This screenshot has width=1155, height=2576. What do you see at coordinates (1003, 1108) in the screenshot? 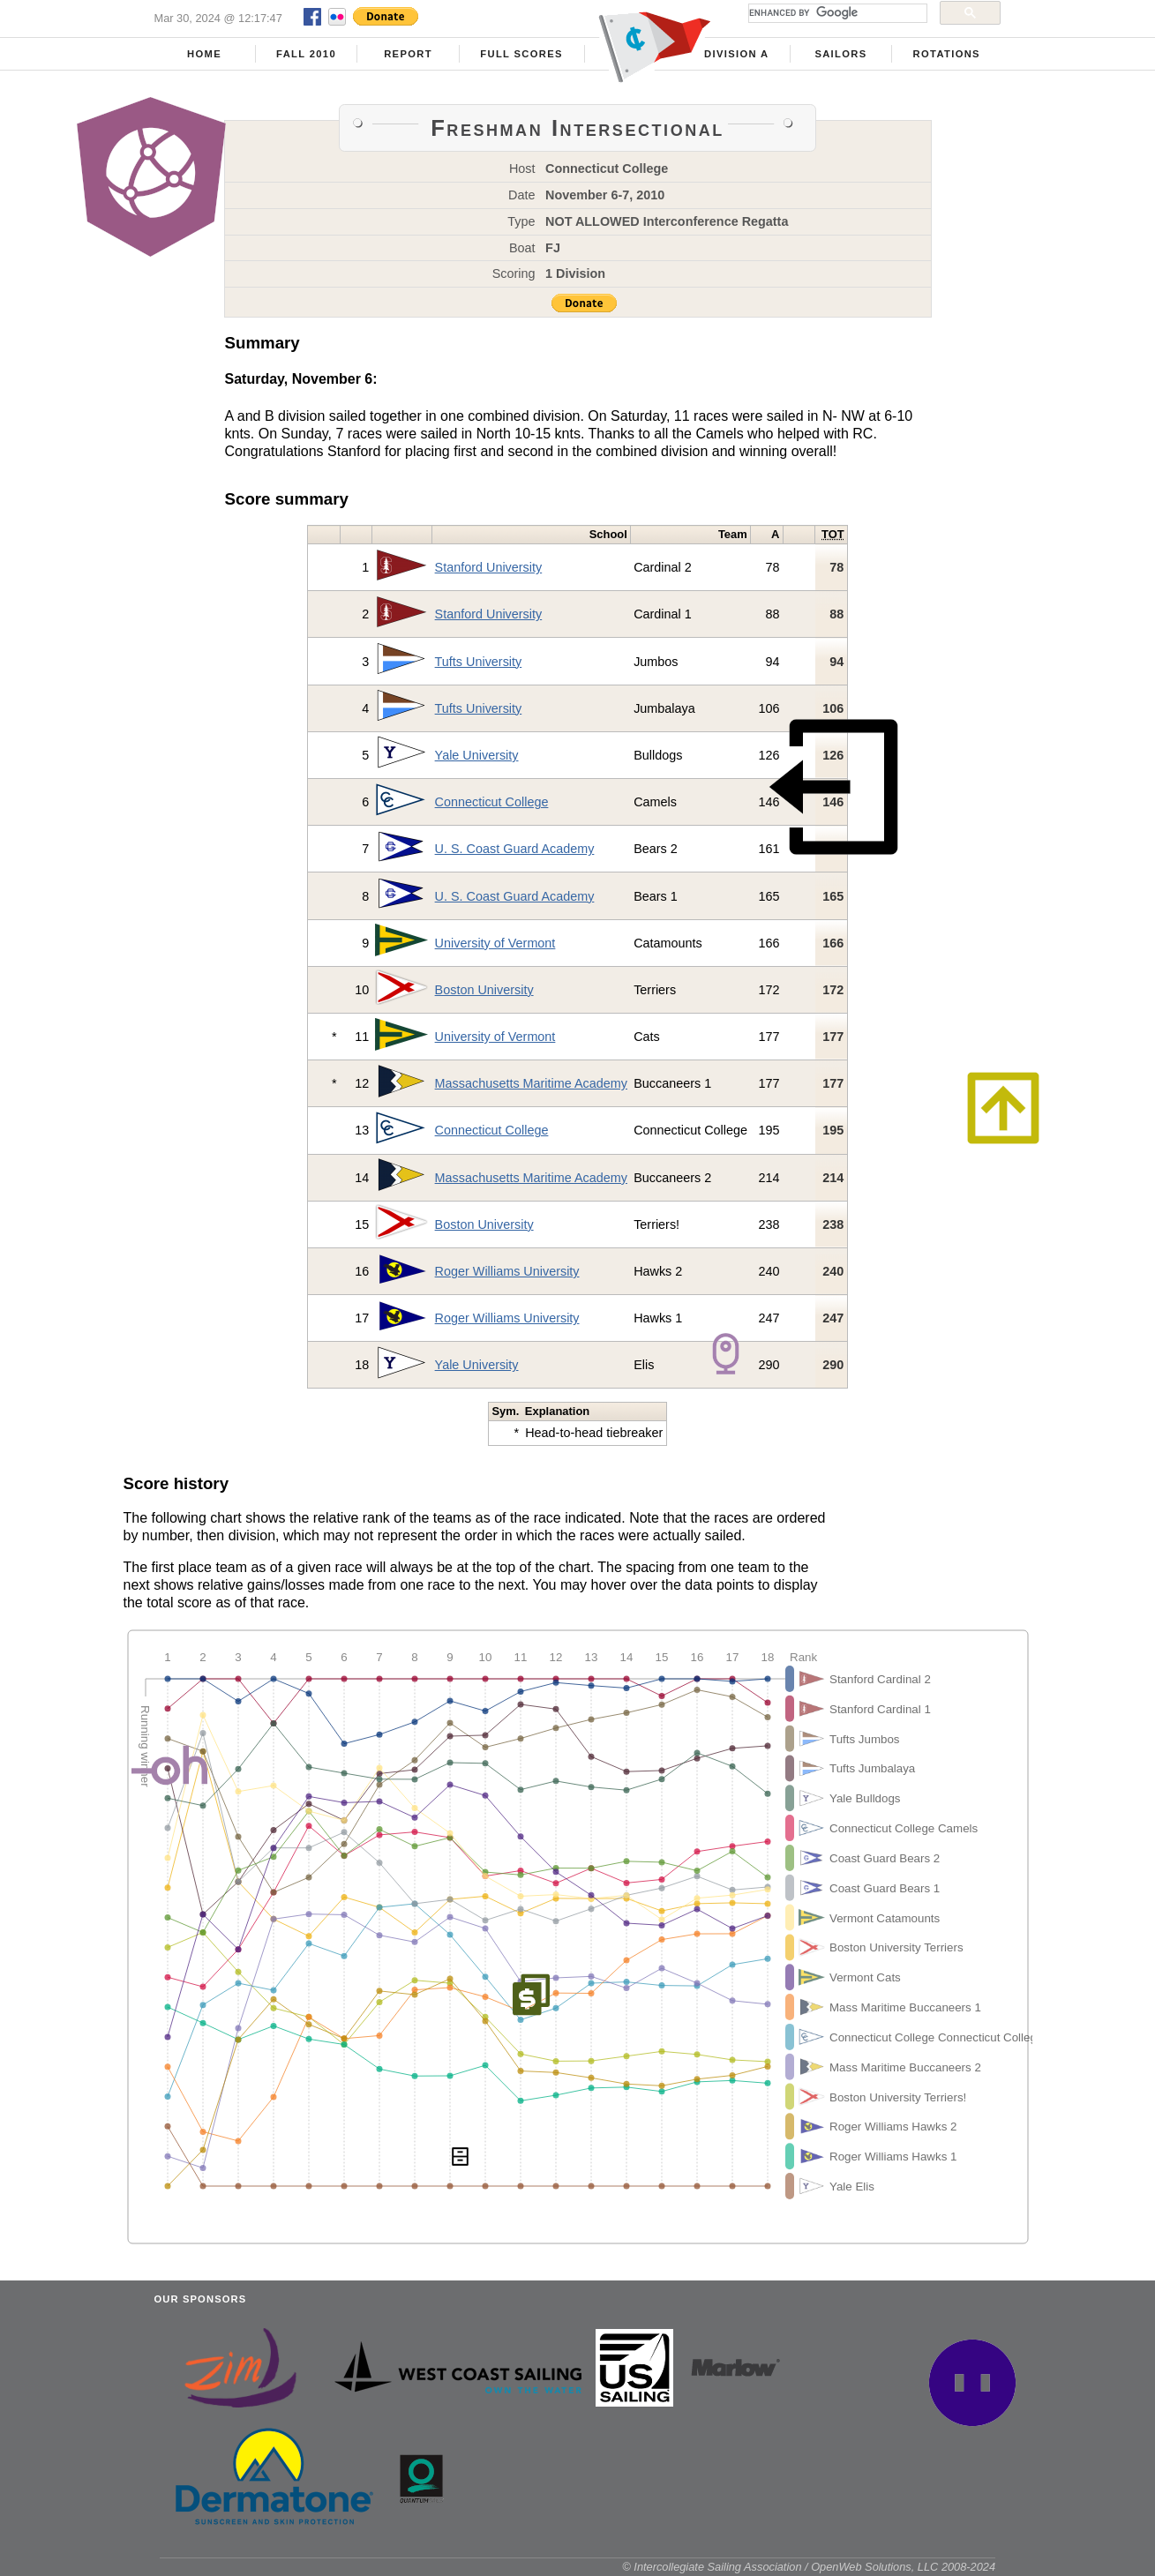
I see `upload a file or content` at bounding box center [1003, 1108].